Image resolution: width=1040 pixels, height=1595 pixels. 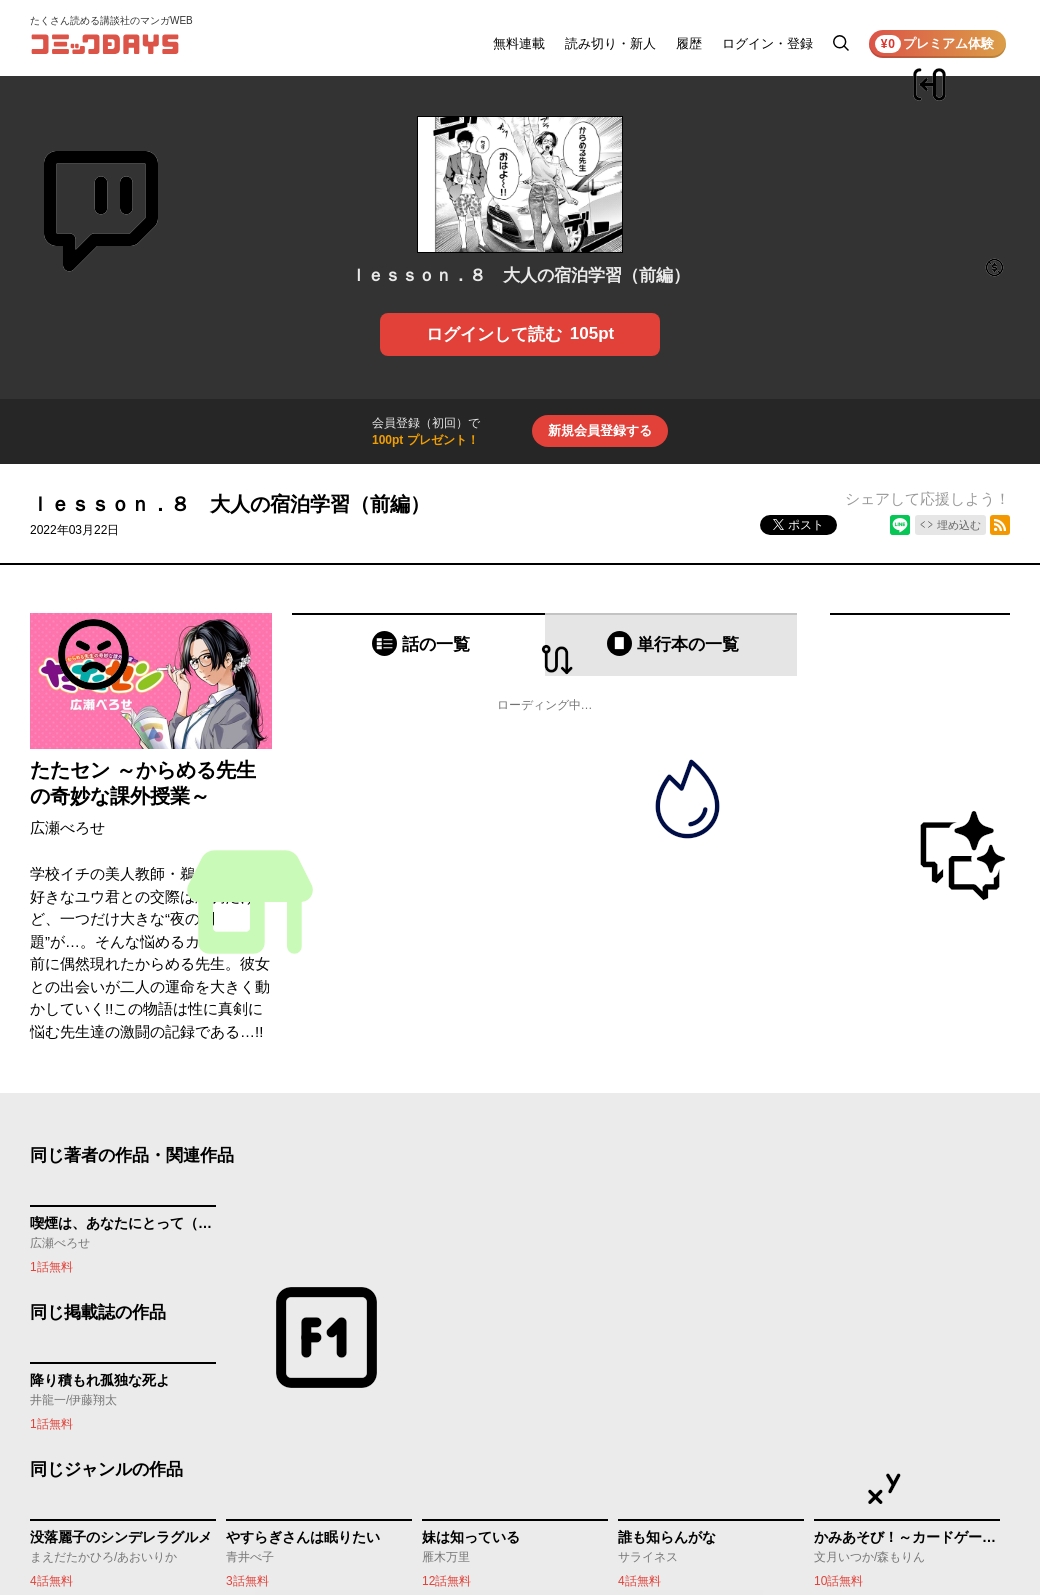 I want to click on move element to the left panel, so click(x=929, y=84).